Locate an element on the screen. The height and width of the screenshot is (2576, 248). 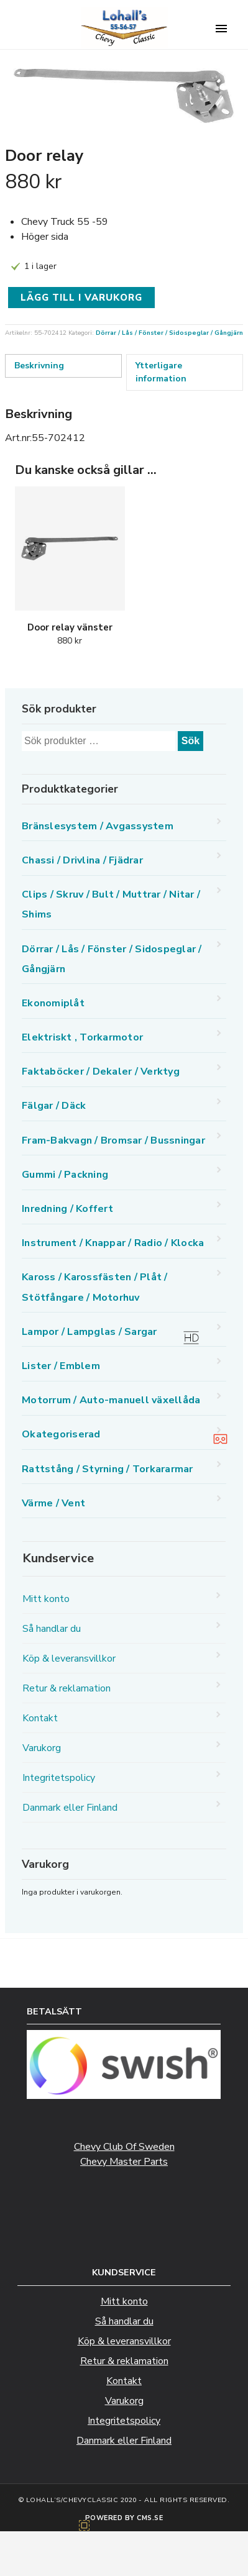
launch virtual reality or VR mode is located at coordinates (220, 1439).